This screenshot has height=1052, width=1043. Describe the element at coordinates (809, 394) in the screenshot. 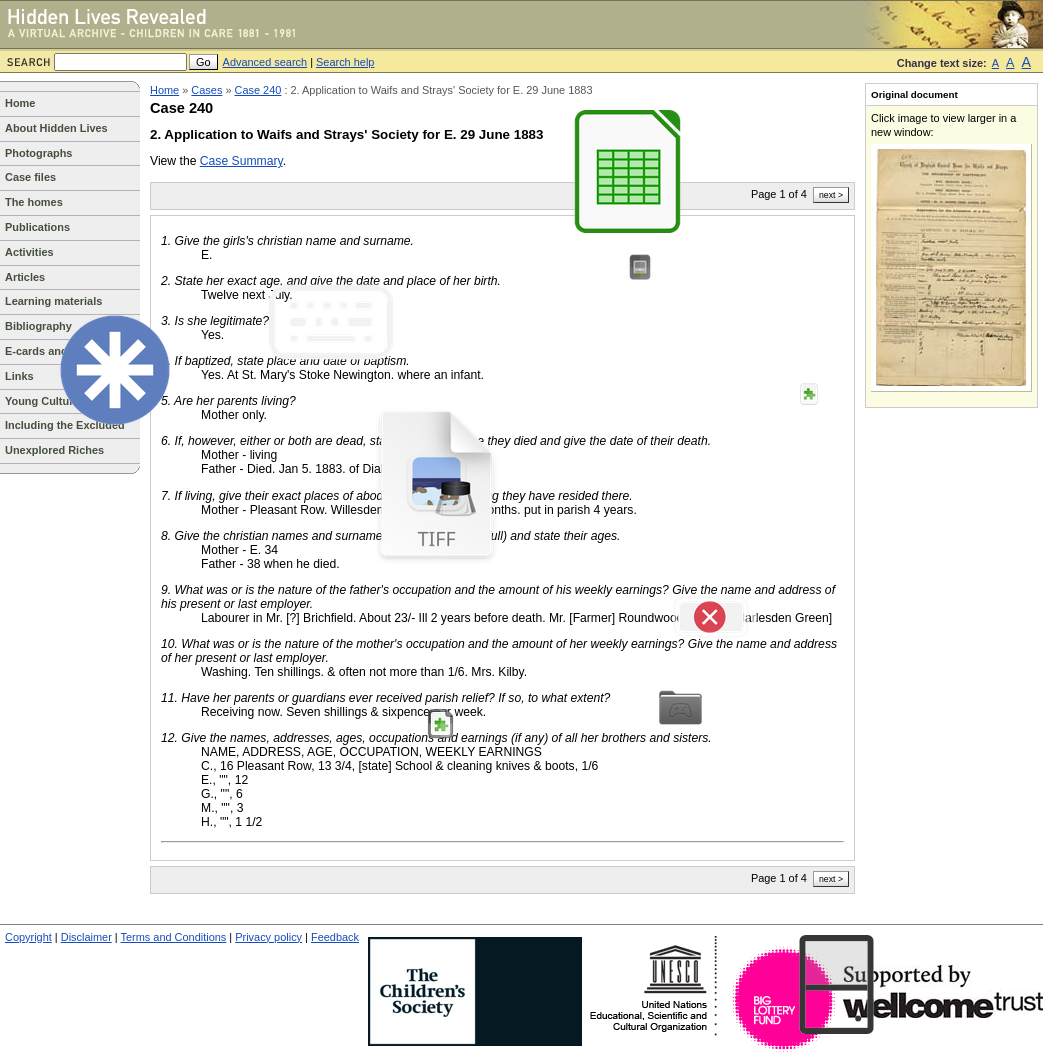

I see `an add-on or plugin file type` at that location.